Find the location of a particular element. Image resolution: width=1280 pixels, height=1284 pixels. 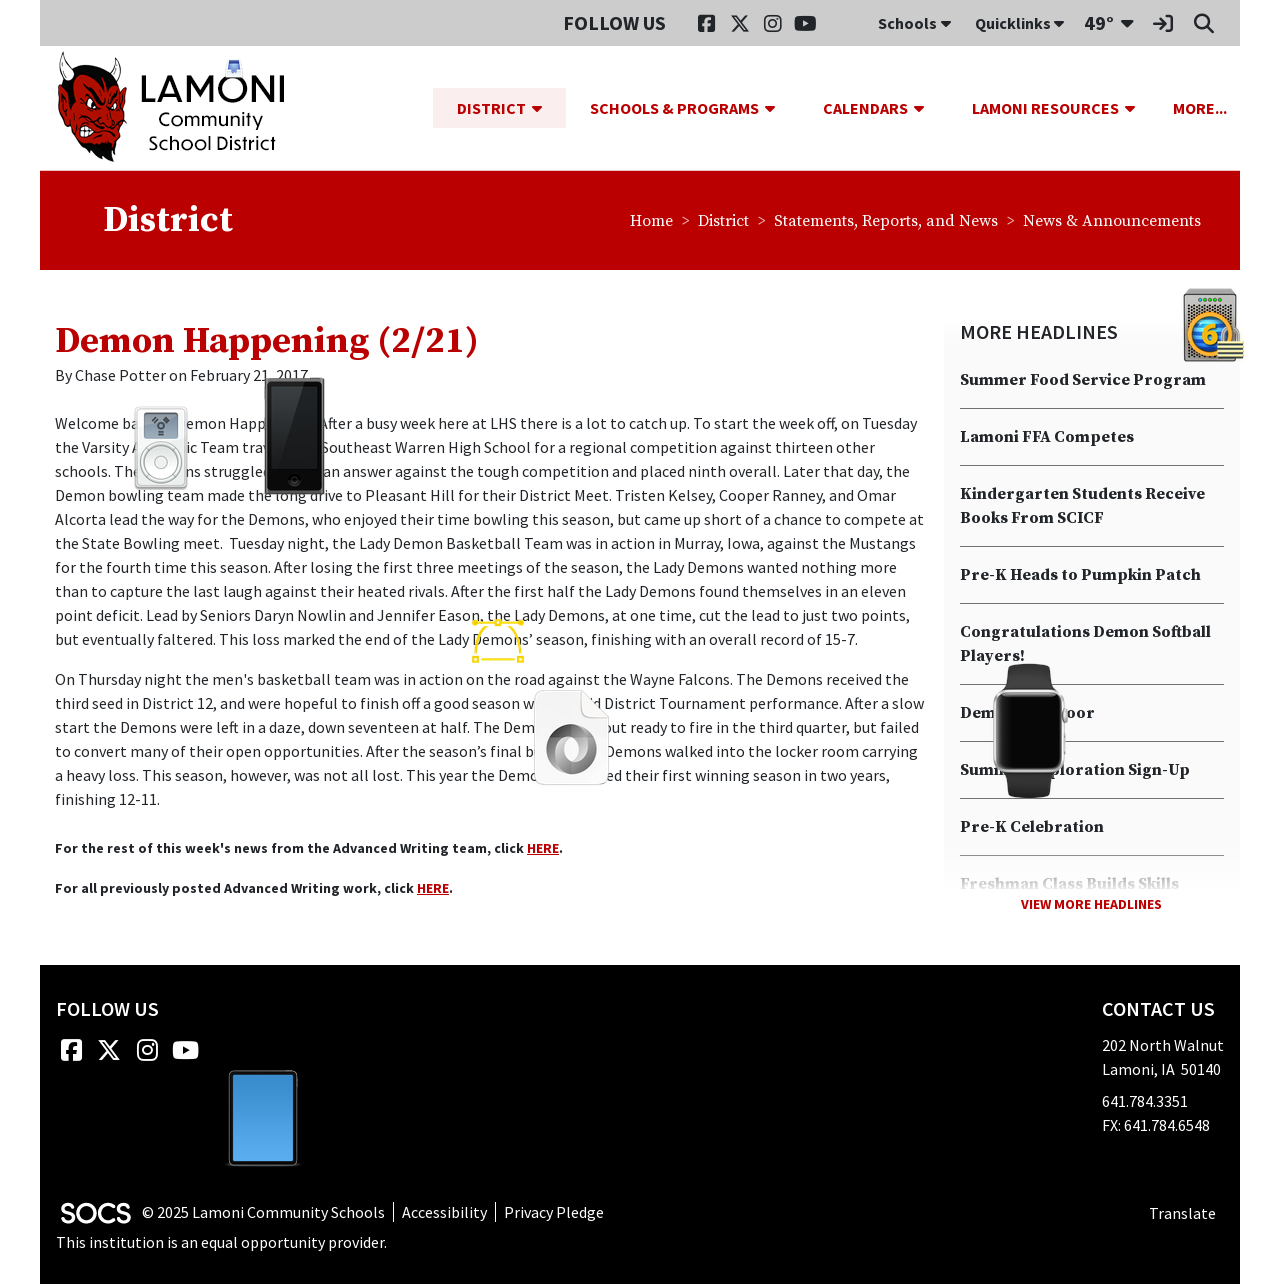

indicates a connected iPod device is located at coordinates (161, 448).